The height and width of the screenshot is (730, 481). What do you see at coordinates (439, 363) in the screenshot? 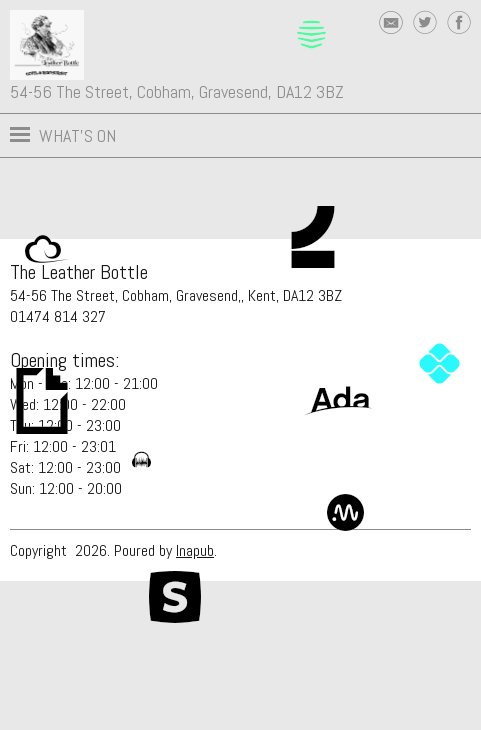
I see `pay with pix instant payment` at bounding box center [439, 363].